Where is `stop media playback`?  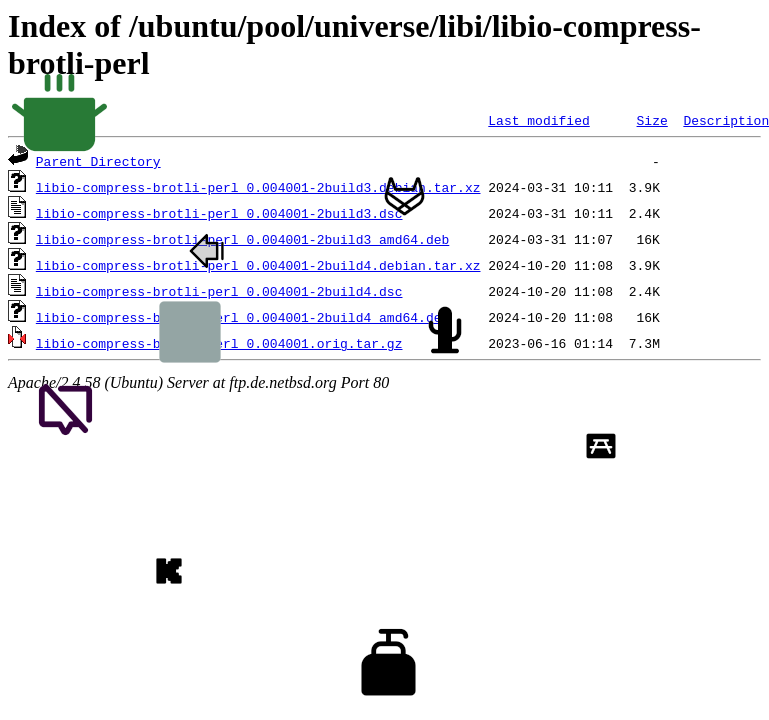
stop media playback is located at coordinates (190, 332).